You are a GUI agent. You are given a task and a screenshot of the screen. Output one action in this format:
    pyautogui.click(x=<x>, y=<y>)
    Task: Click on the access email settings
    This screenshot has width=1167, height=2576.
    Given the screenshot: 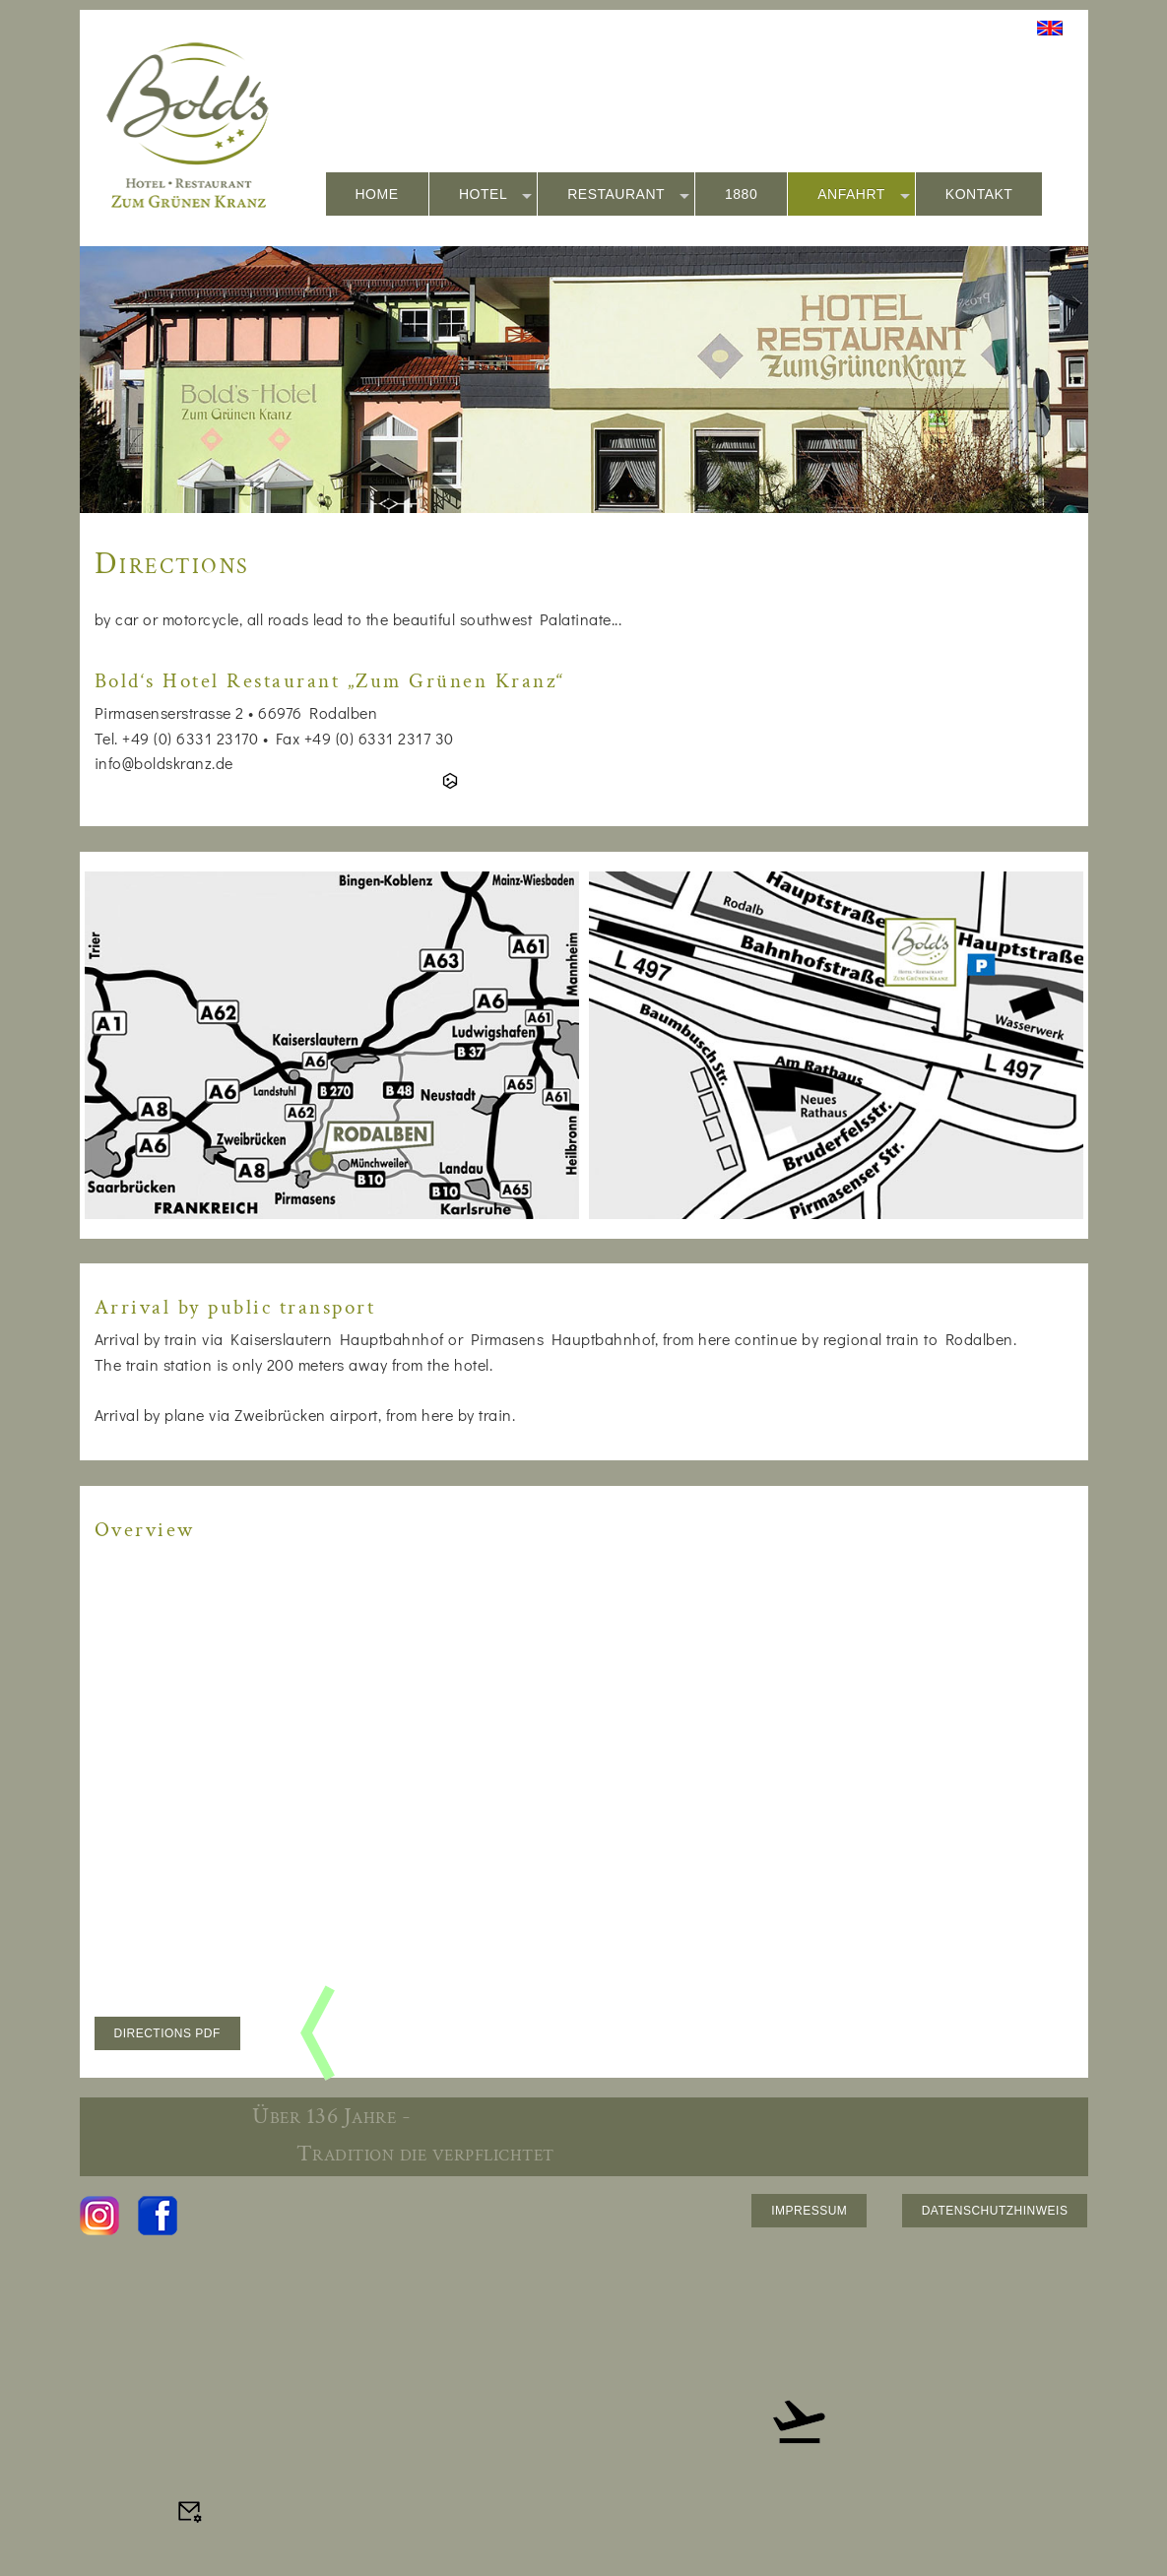 What is the action you would take?
    pyautogui.click(x=189, y=2511)
    